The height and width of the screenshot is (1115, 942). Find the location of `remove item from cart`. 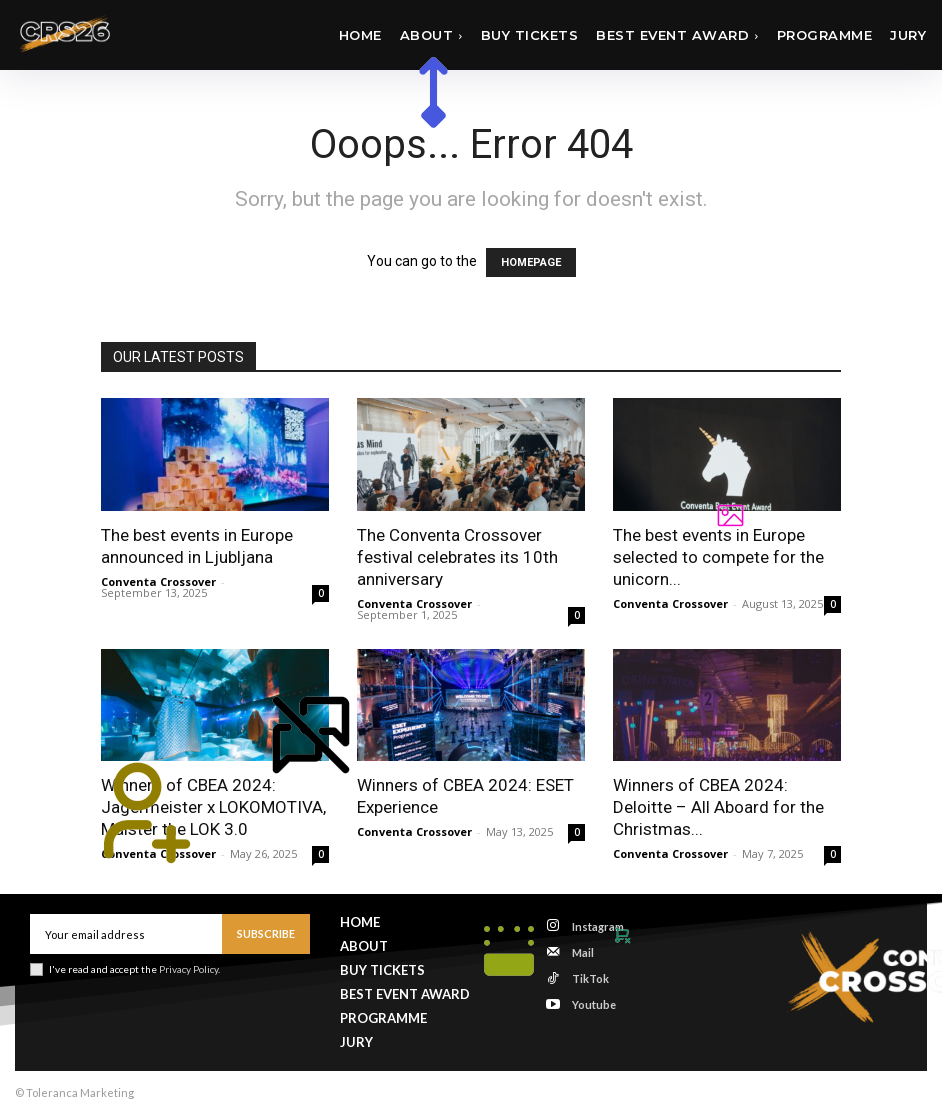

remove item from cart is located at coordinates (622, 935).